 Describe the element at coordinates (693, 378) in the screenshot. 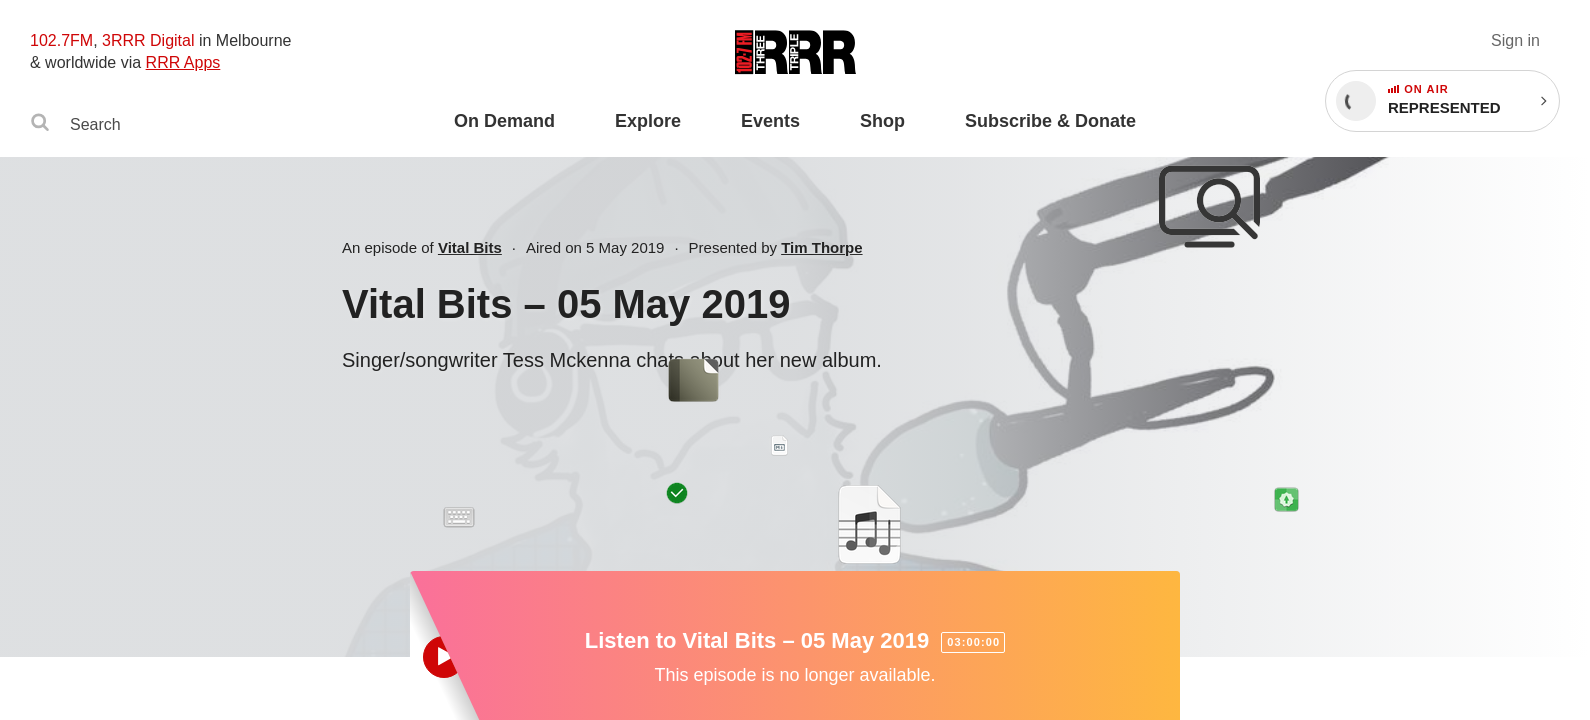

I see `change desktop wallpaper settings` at that location.